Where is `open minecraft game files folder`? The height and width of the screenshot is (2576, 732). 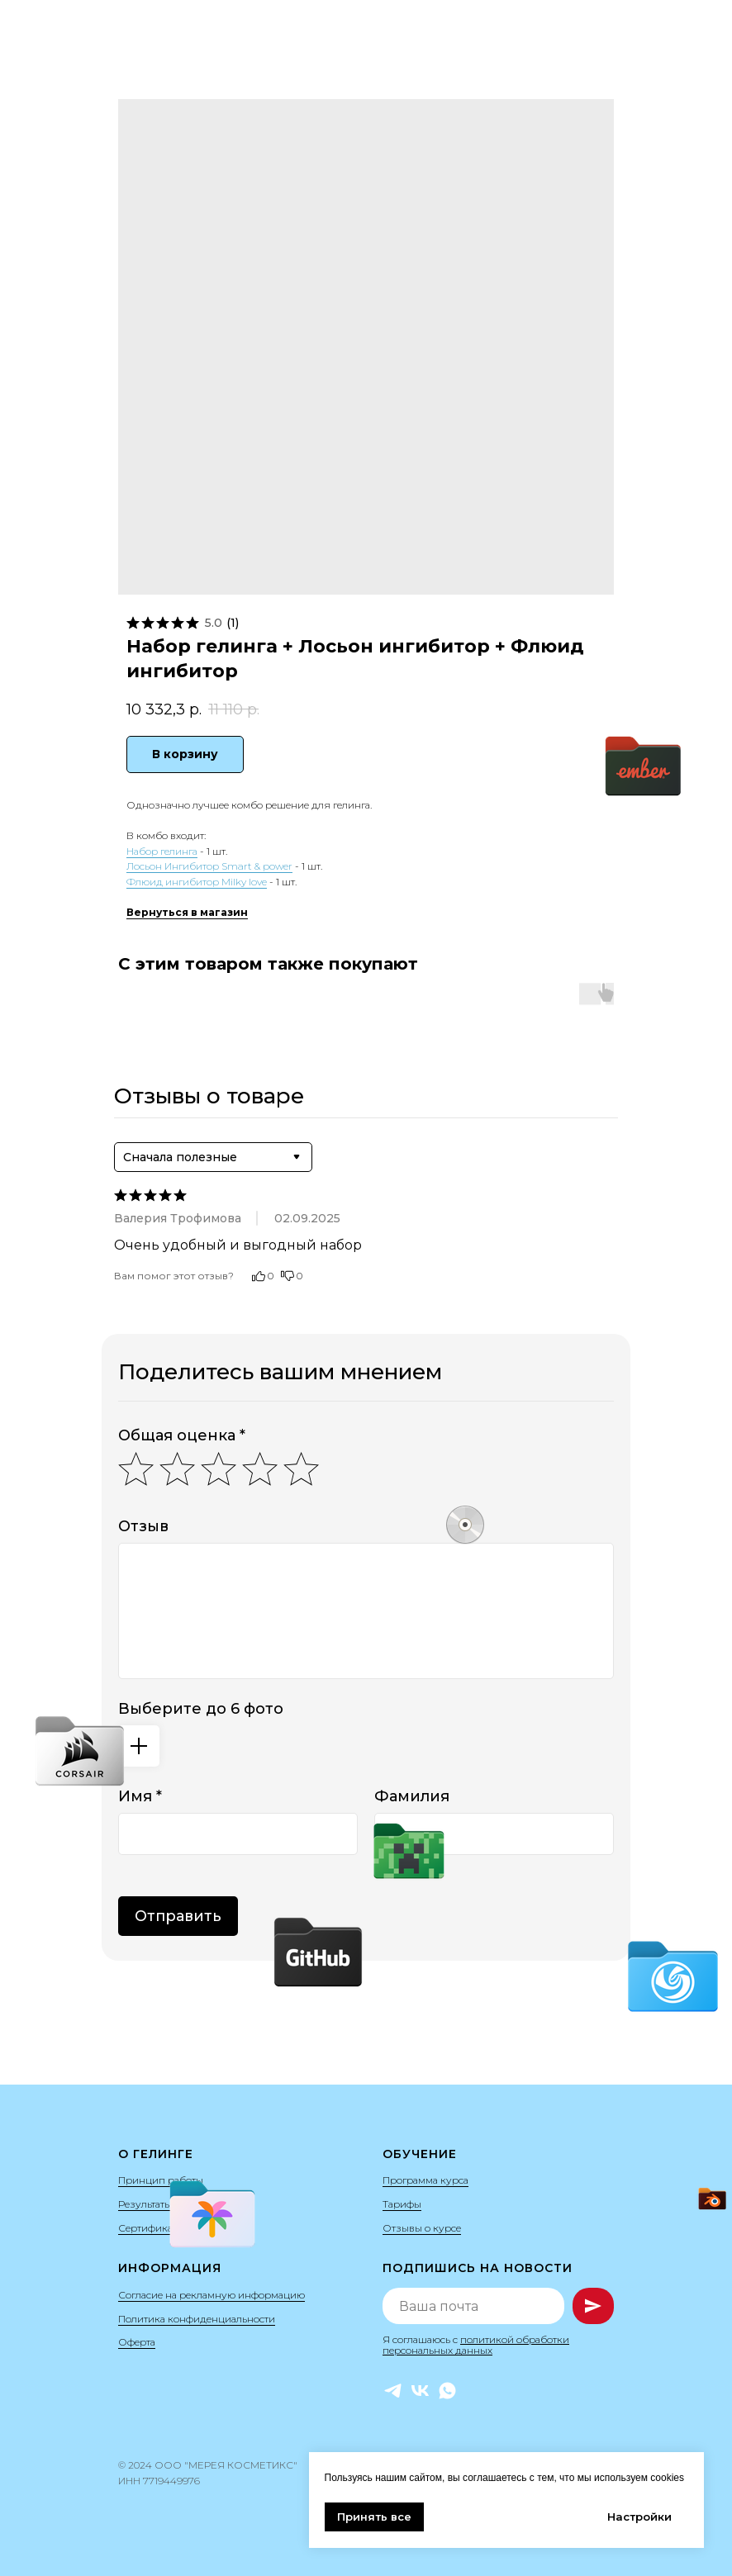
open minecraft game files folder is located at coordinates (408, 1853).